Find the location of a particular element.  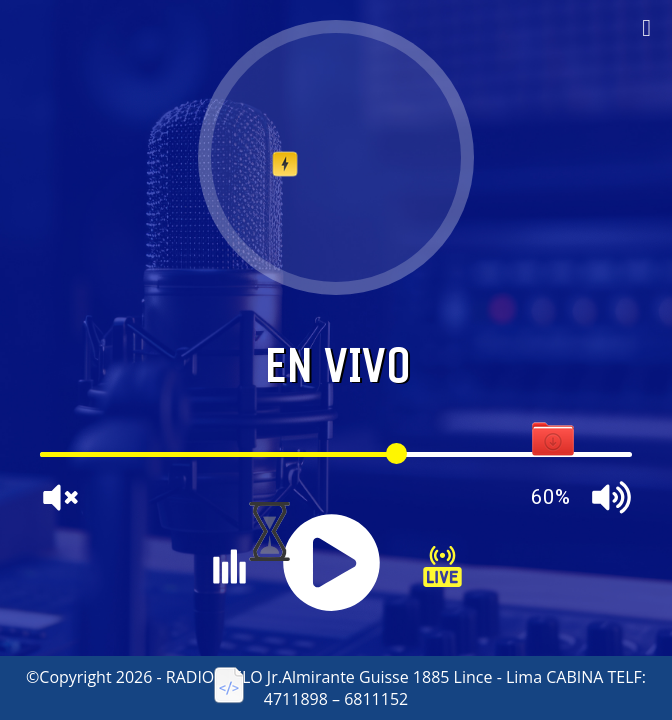

access screen time settings is located at coordinates (271, 531).